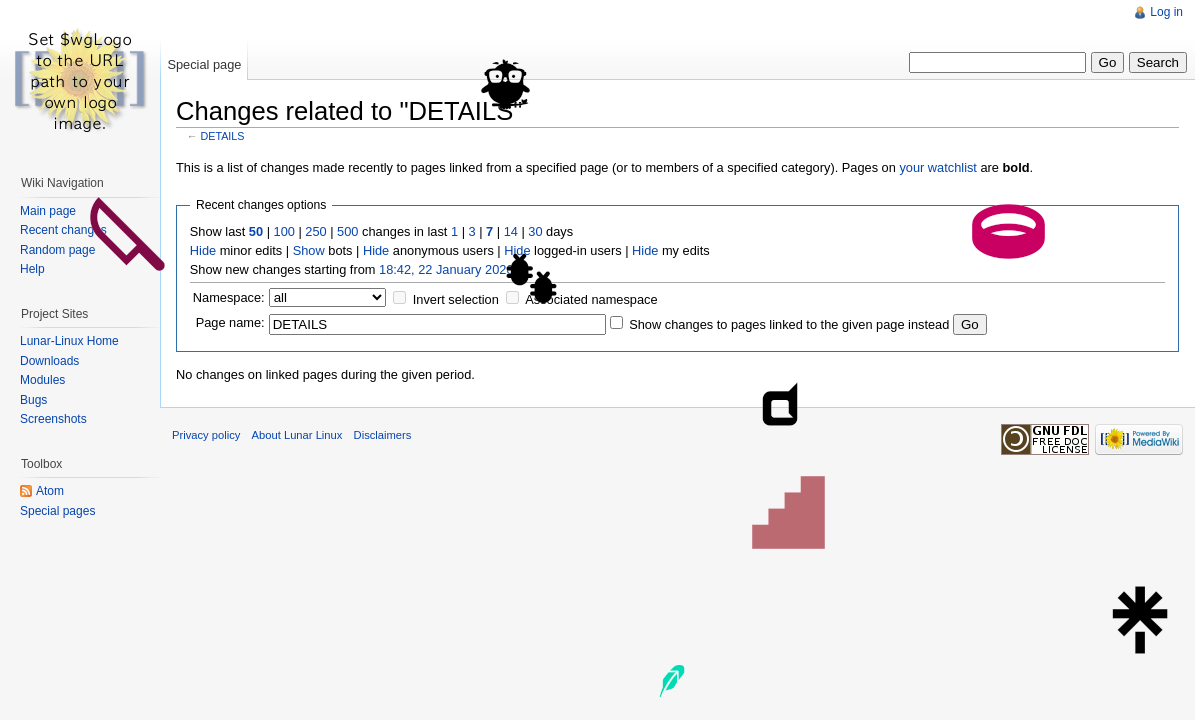 This screenshot has height=720, width=1195. I want to click on open the Robinhood investing app, so click(672, 681).